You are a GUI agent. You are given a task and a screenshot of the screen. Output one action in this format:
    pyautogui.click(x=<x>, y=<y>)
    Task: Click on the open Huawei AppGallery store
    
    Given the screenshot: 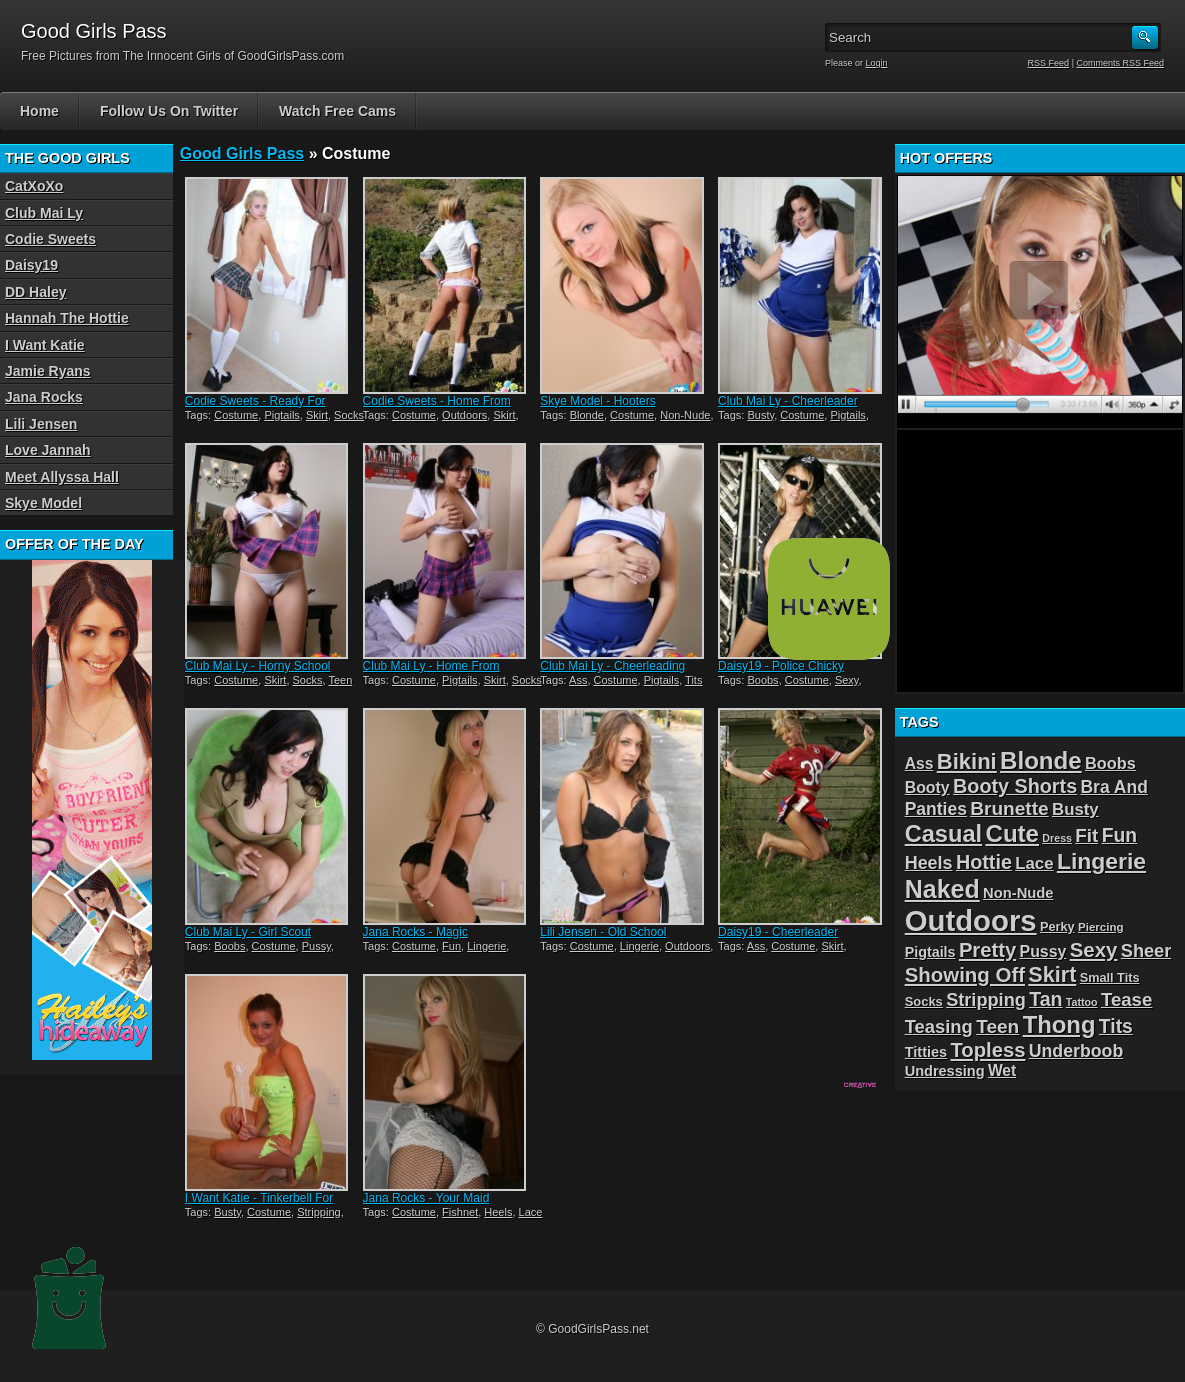 What is the action you would take?
    pyautogui.click(x=829, y=599)
    